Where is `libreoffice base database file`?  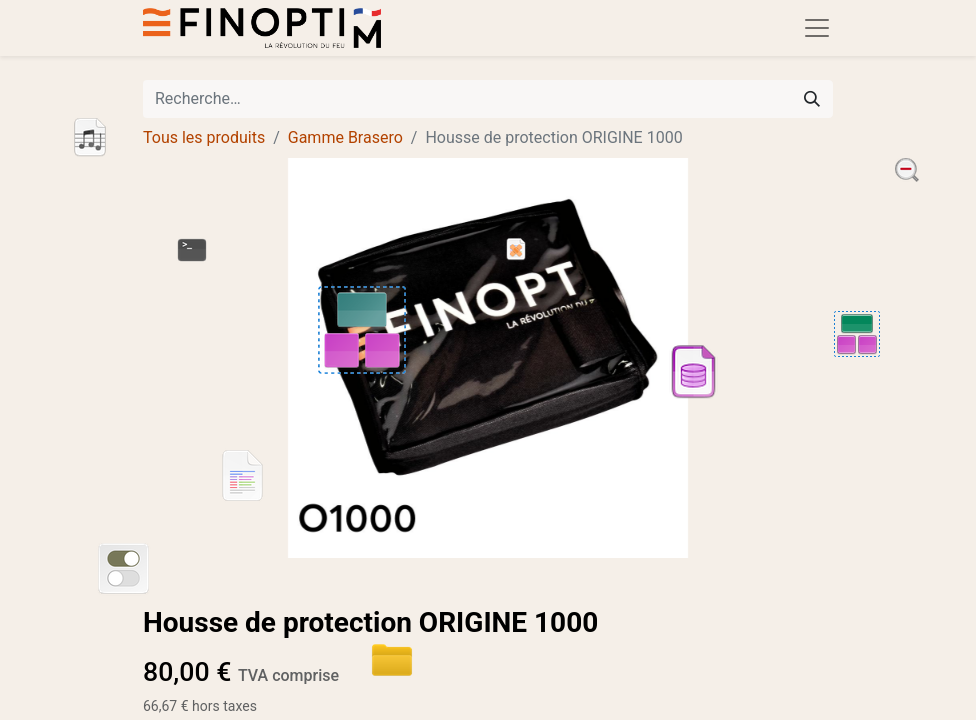 libreoffice base database file is located at coordinates (693, 371).